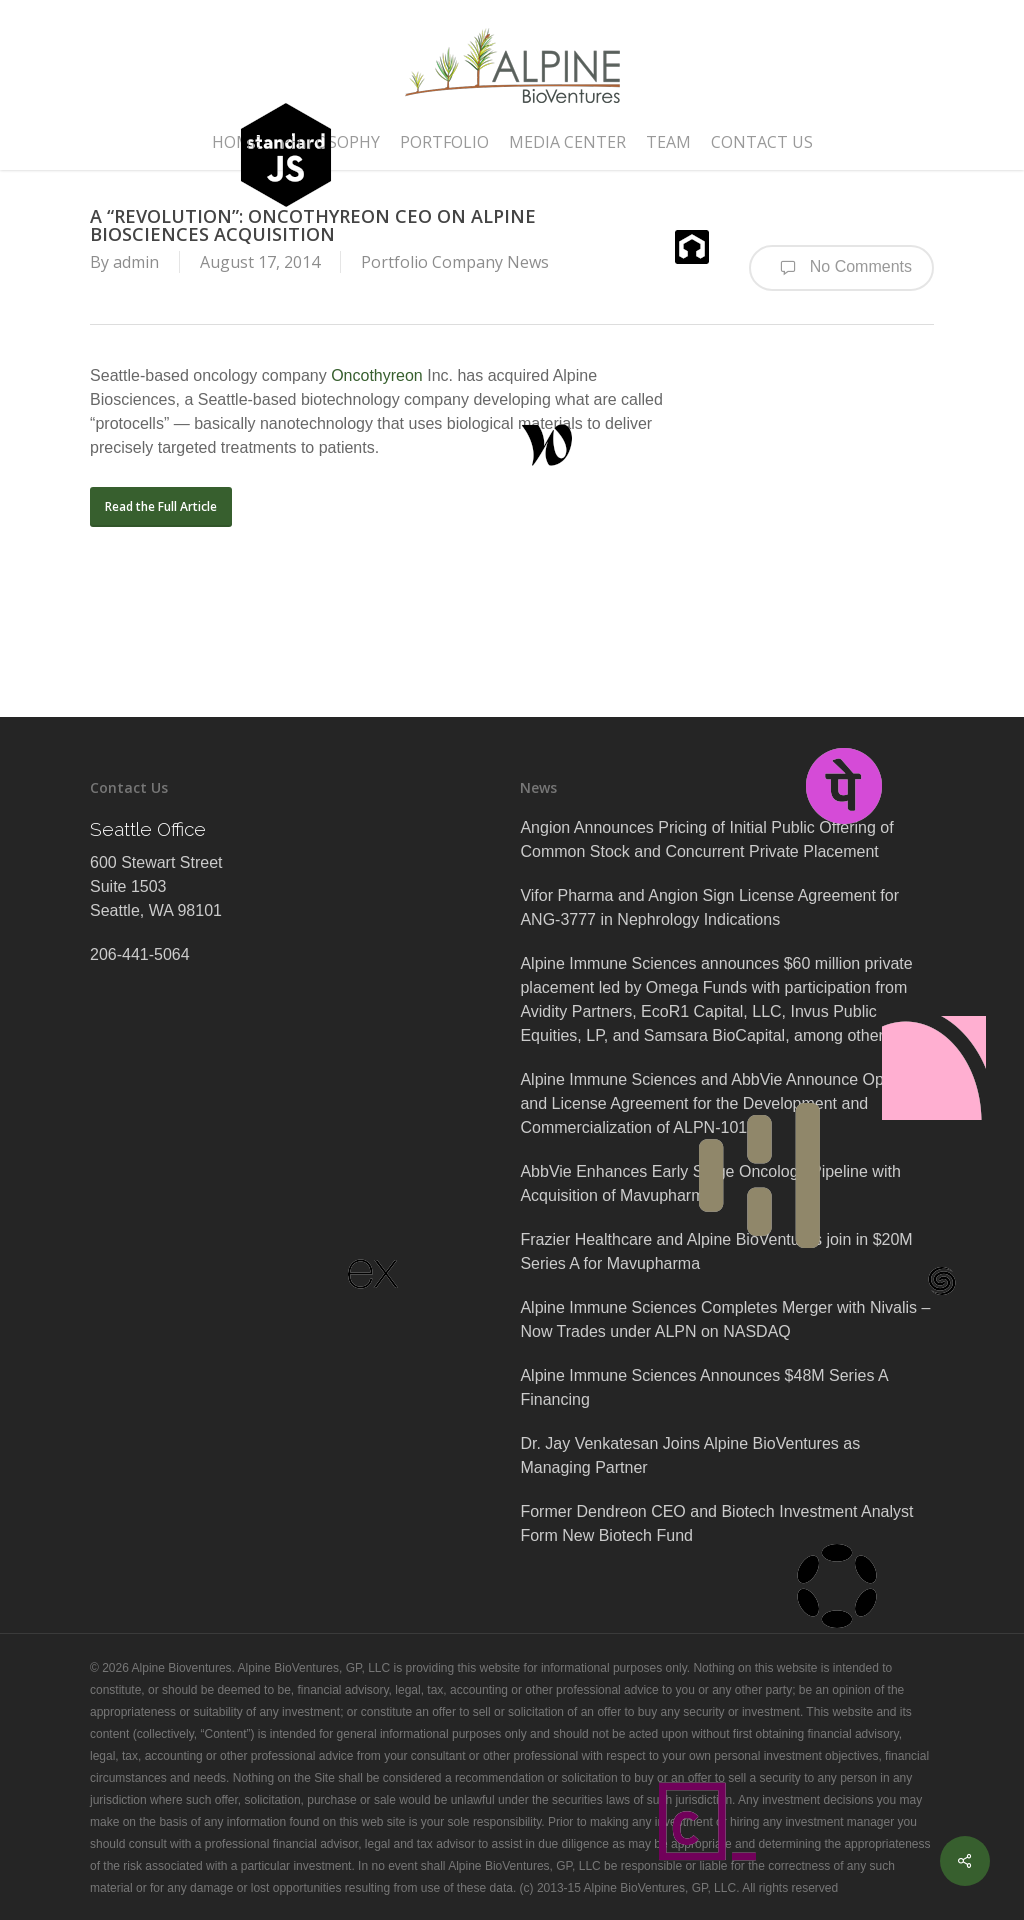 The height and width of the screenshot is (1920, 1024). Describe the element at coordinates (759, 1175) in the screenshot. I see `open hyperskill learning platform` at that location.